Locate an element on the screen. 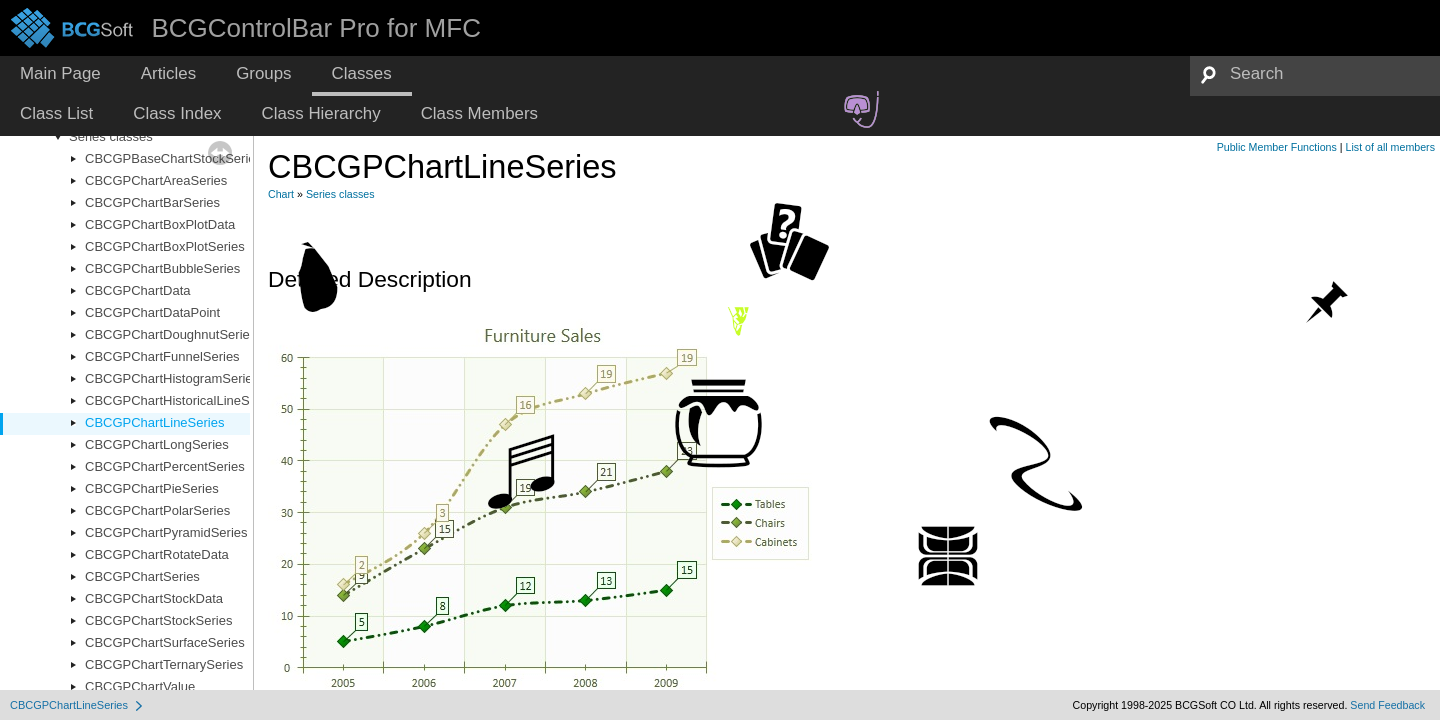 This screenshot has height=720, width=1440. play music or audio is located at coordinates (522, 471).